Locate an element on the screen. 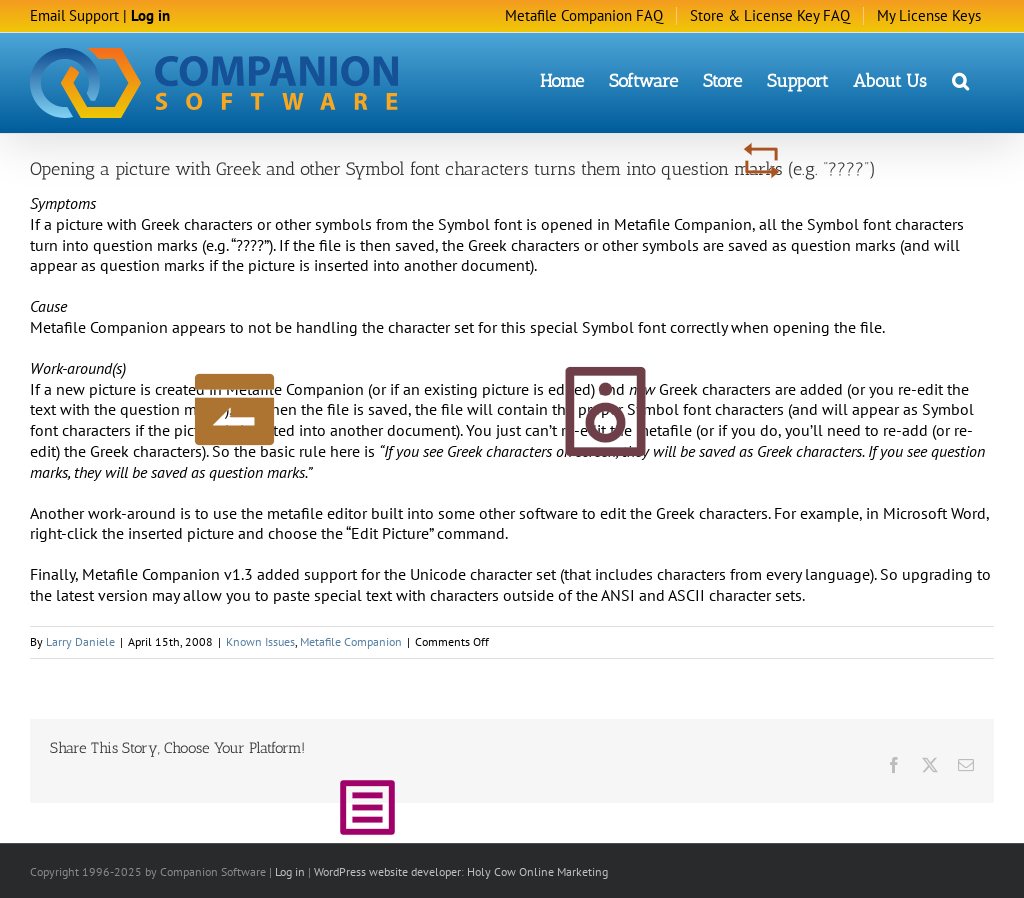 The image size is (1024, 898). enable repeat or loop playback is located at coordinates (761, 160).